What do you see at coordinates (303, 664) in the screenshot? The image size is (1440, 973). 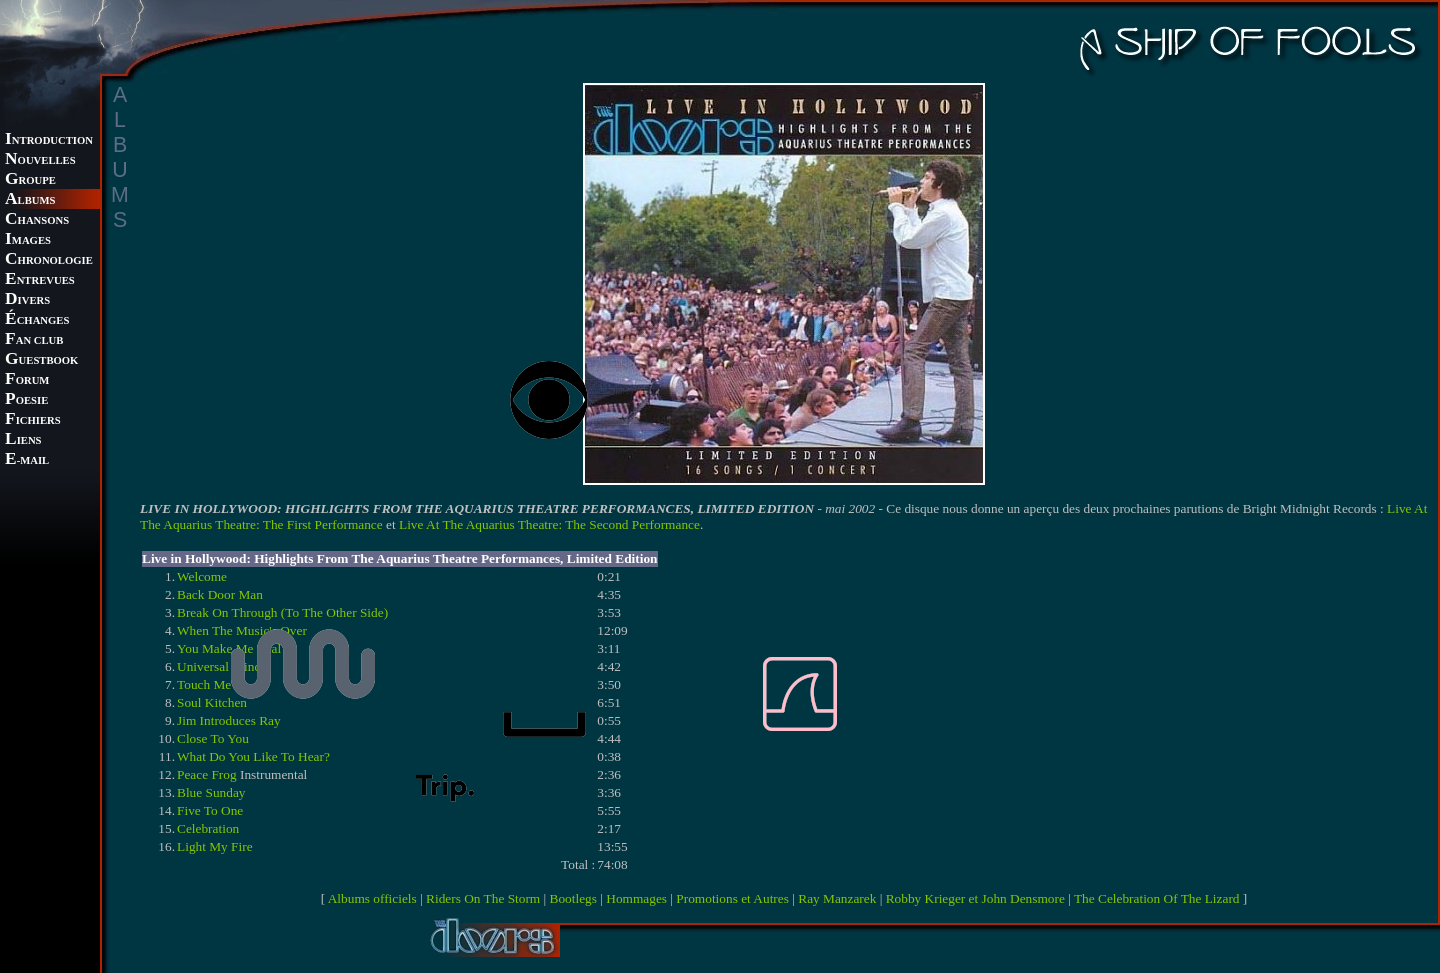 I see `visit kununu employer review platform` at bounding box center [303, 664].